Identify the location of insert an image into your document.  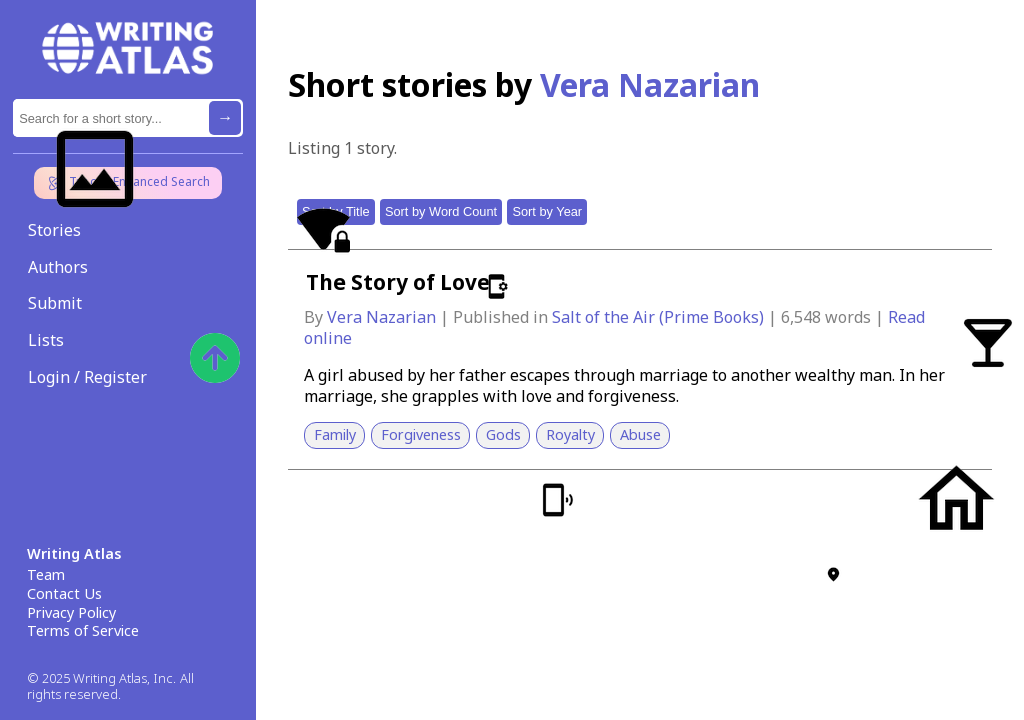
(95, 169).